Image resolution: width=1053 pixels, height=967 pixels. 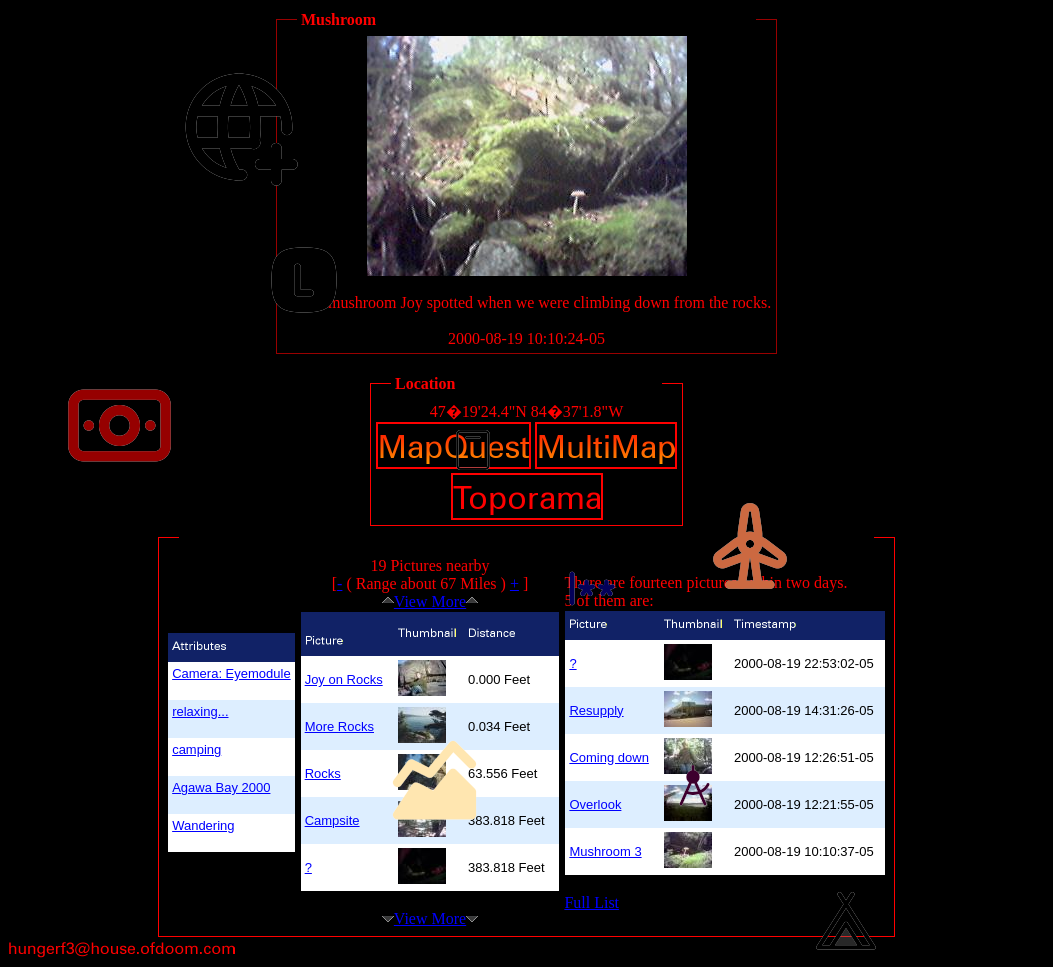 What do you see at coordinates (304, 280) in the screenshot?
I see `indicates items or options starting with the letter "L"` at bounding box center [304, 280].